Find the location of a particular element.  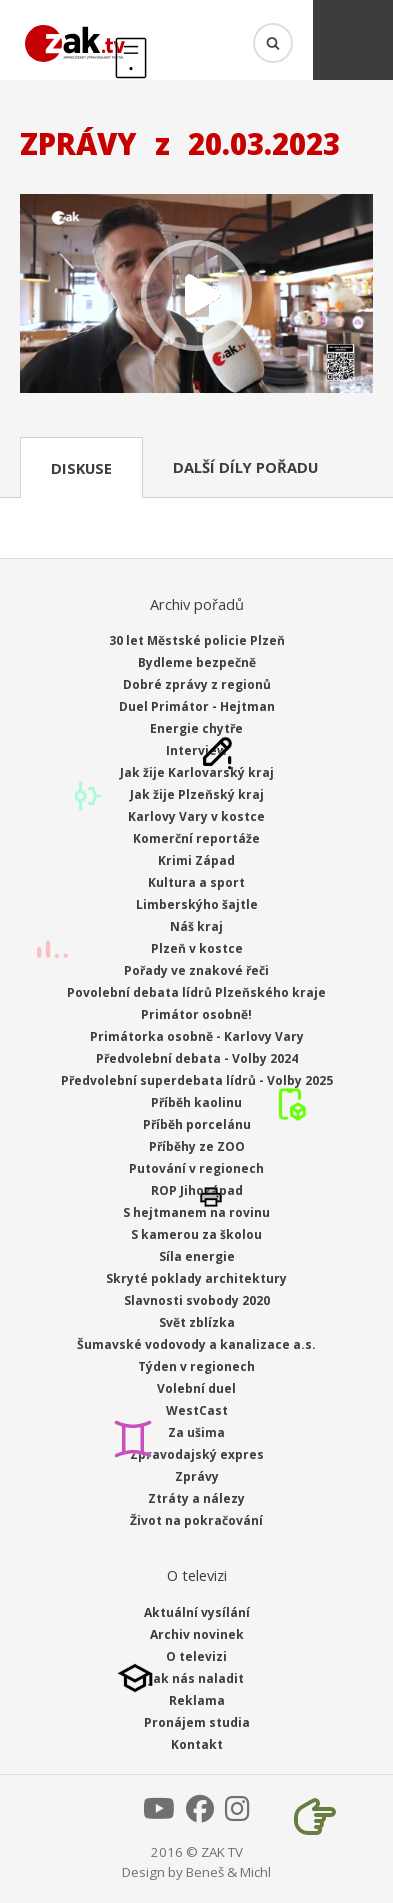

indicates moderate signal strength is located at coordinates (52, 942).